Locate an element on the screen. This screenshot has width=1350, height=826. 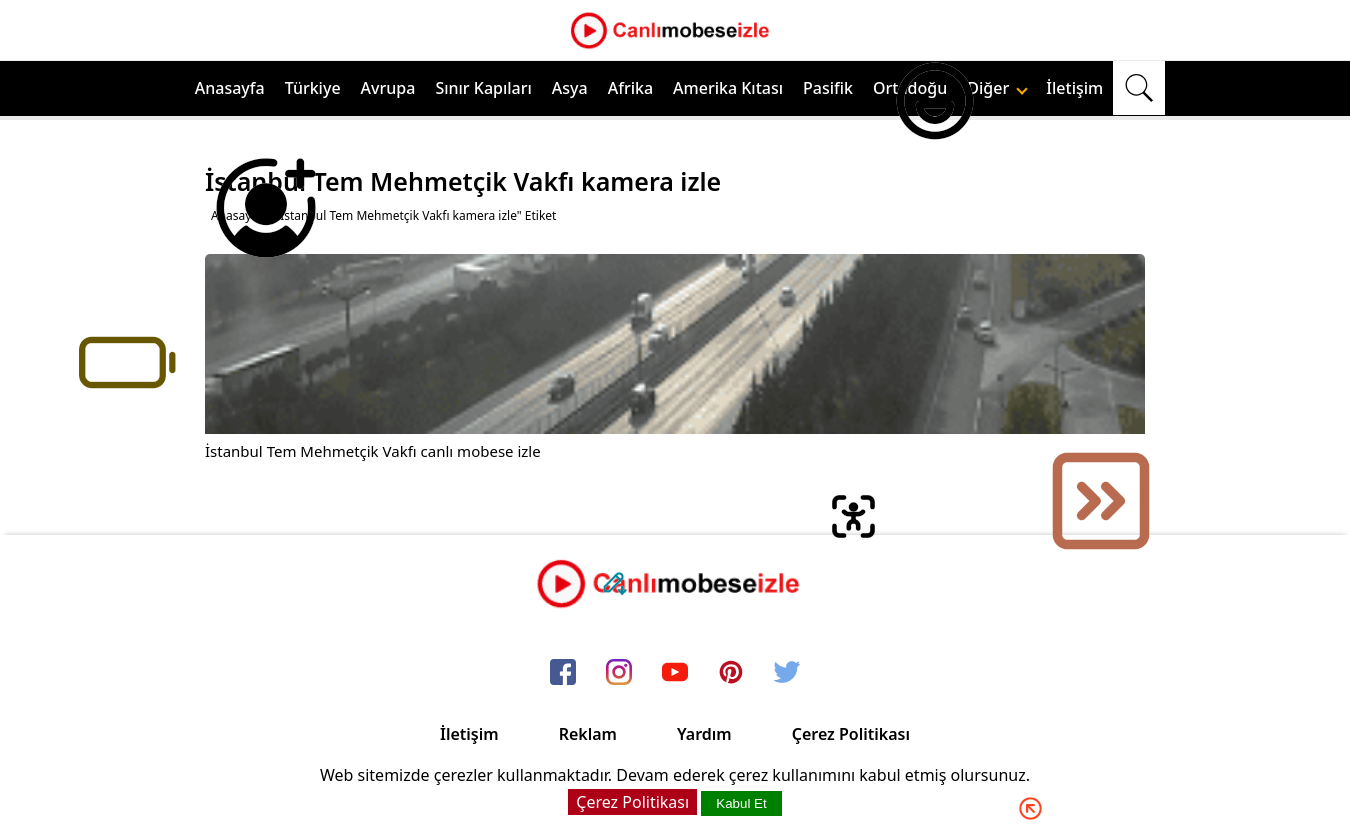
add a new user or contact is located at coordinates (266, 208).